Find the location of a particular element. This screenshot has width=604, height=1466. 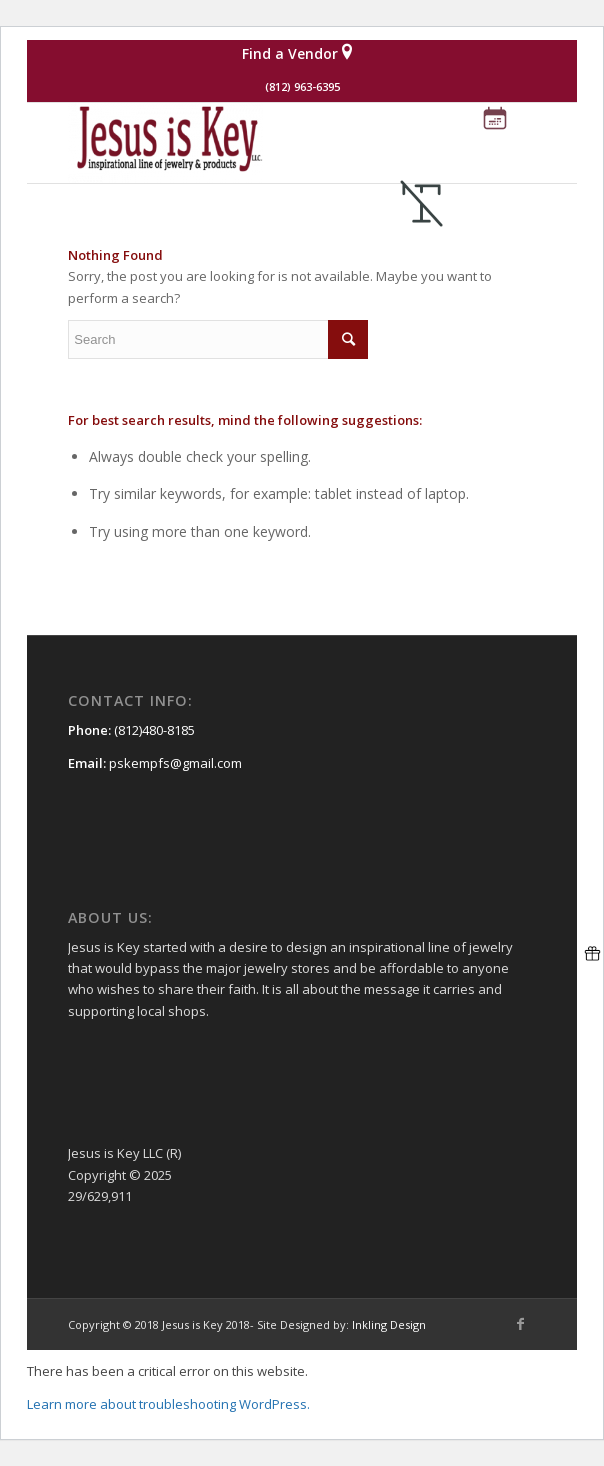

view or send a gift is located at coordinates (592, 953).